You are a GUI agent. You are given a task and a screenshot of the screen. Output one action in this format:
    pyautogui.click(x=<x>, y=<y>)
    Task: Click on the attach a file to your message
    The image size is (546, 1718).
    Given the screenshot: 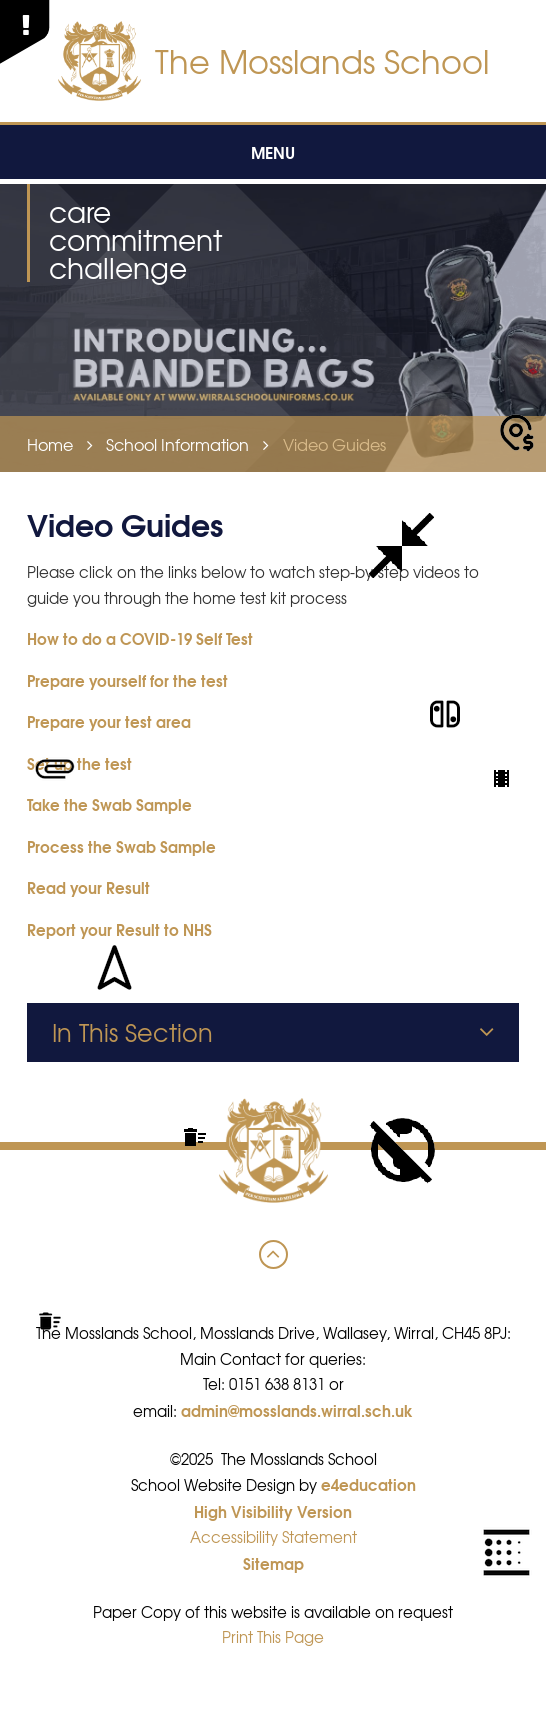 What is the action you would take?
    pyautogui.click(x=54, y=769)
    